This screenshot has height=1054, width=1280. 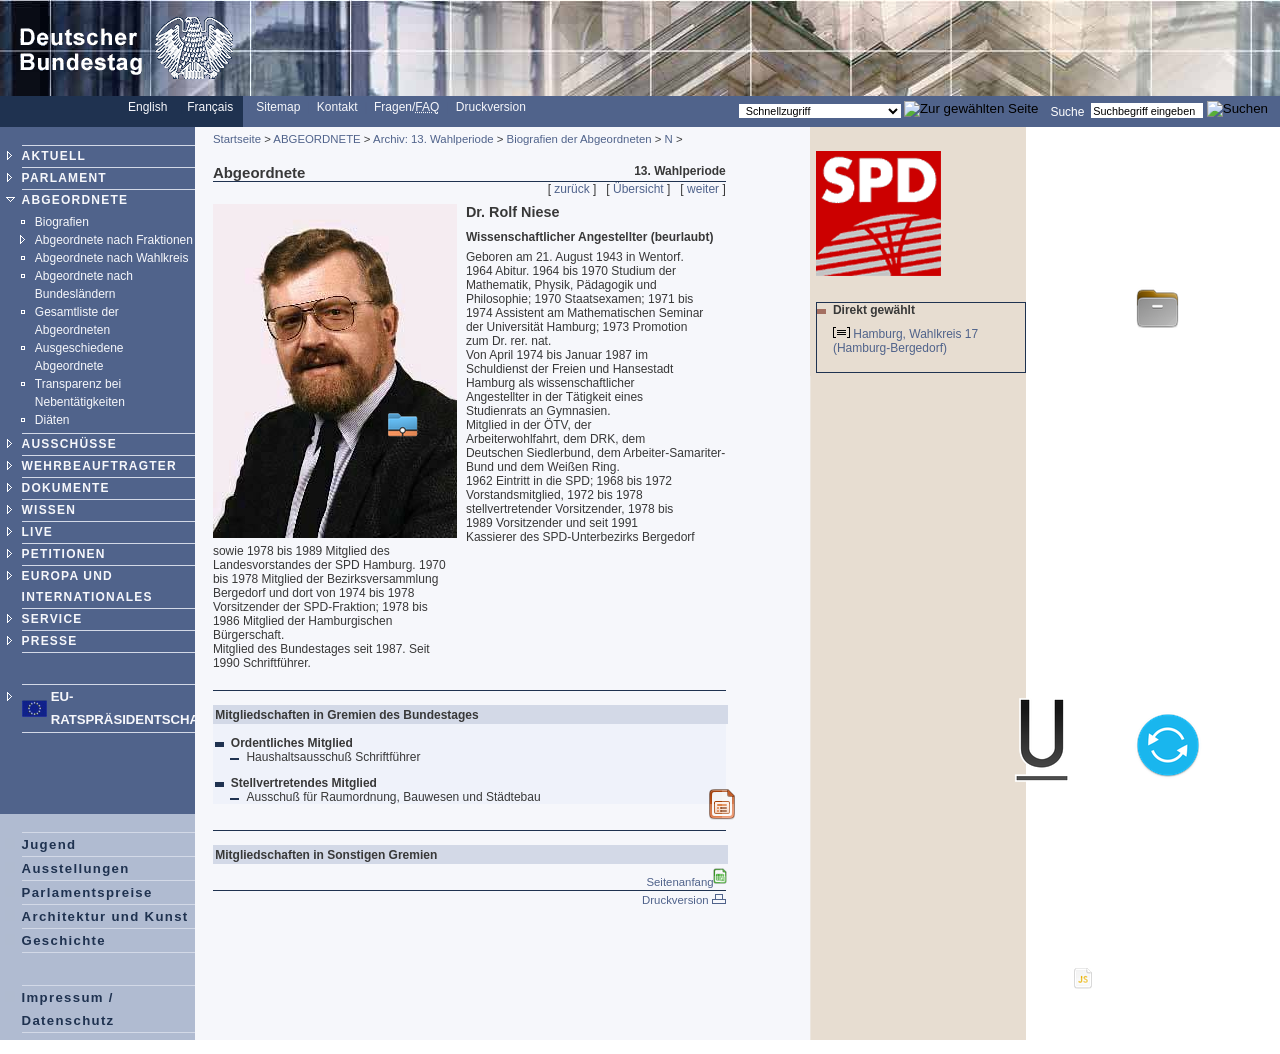 I want to click on apply underline formatting to selected text, so click(x=1042, y=740).